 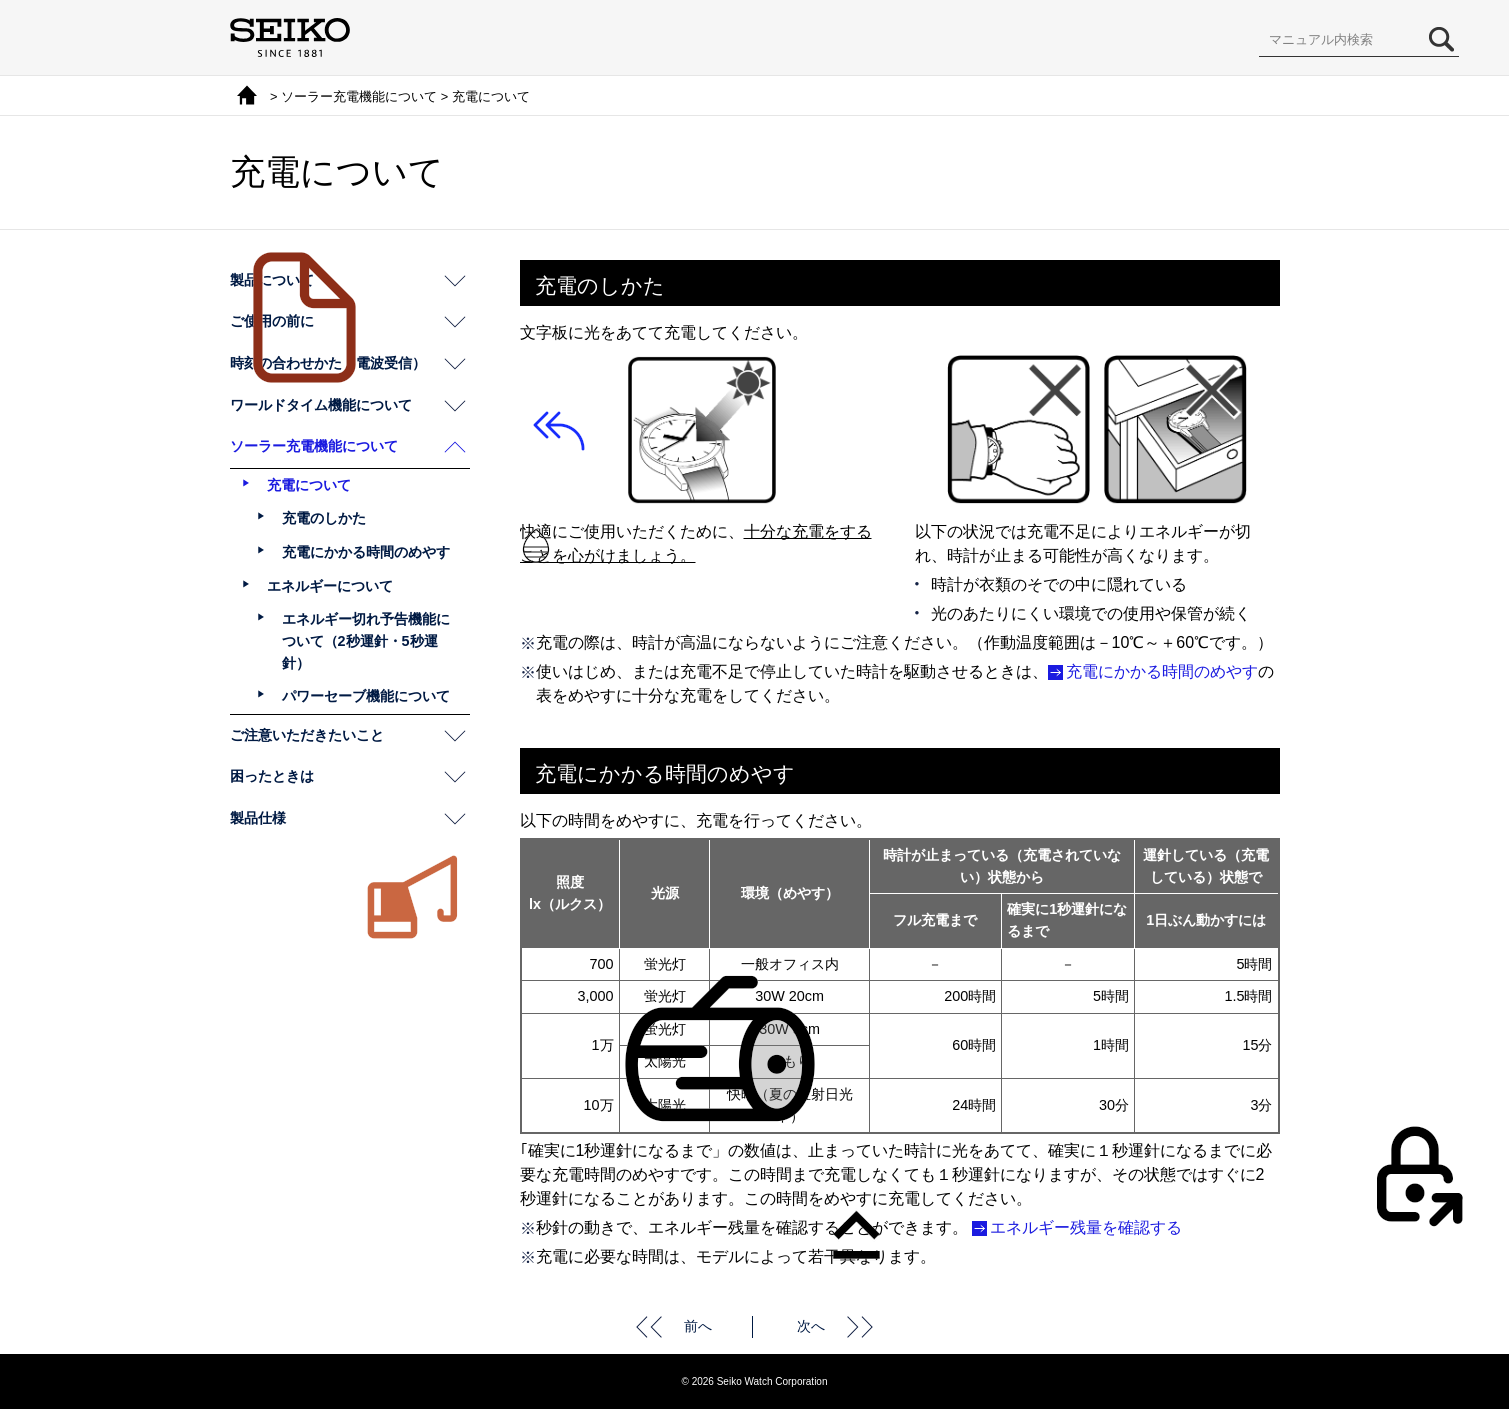 What do you see at coordinates (414, 902) in the screenshot?
I see `construction or building equipment indicator` at bounding box center [414, 902].